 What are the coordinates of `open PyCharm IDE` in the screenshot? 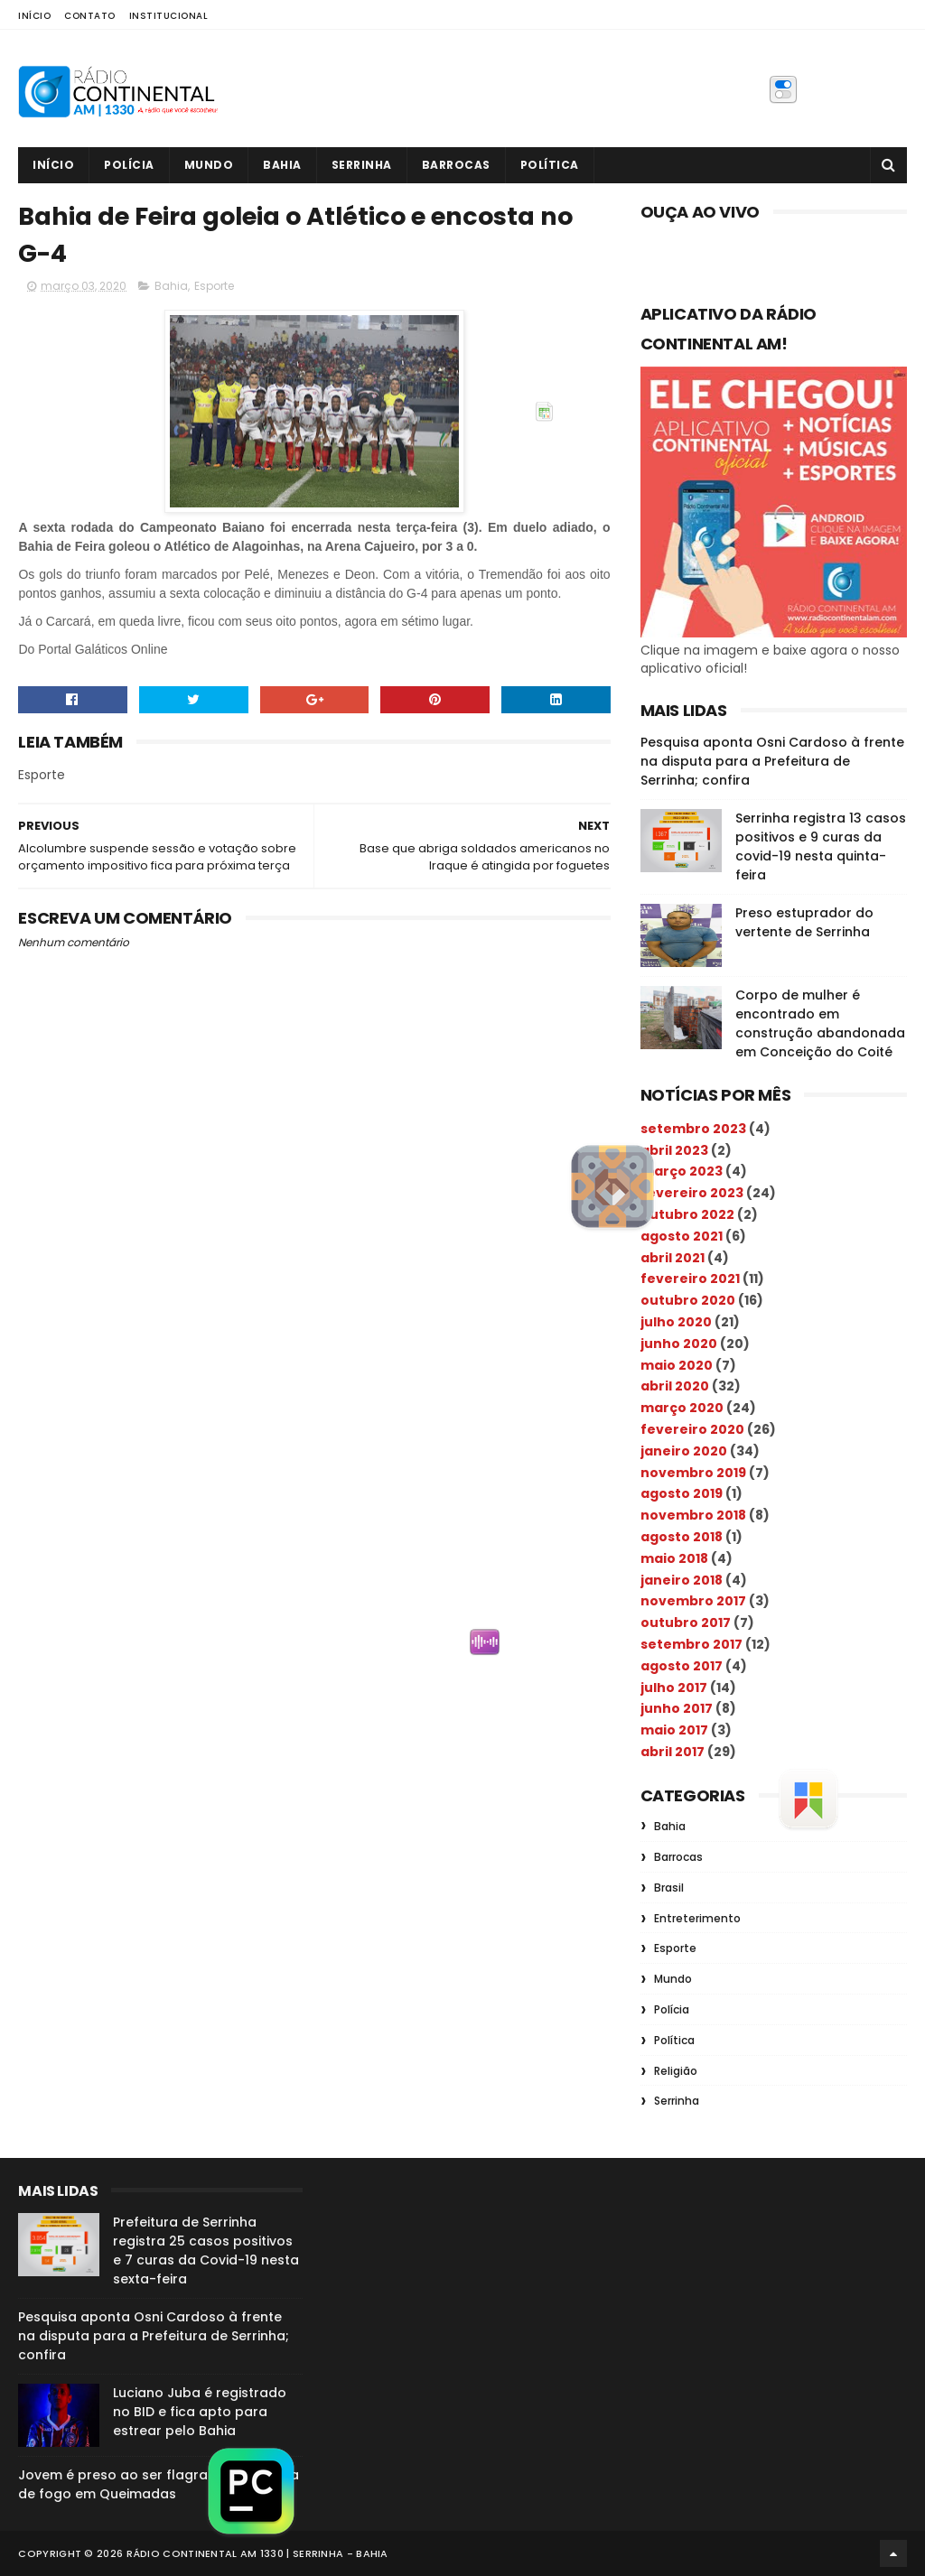 It's located at (251, 2491).